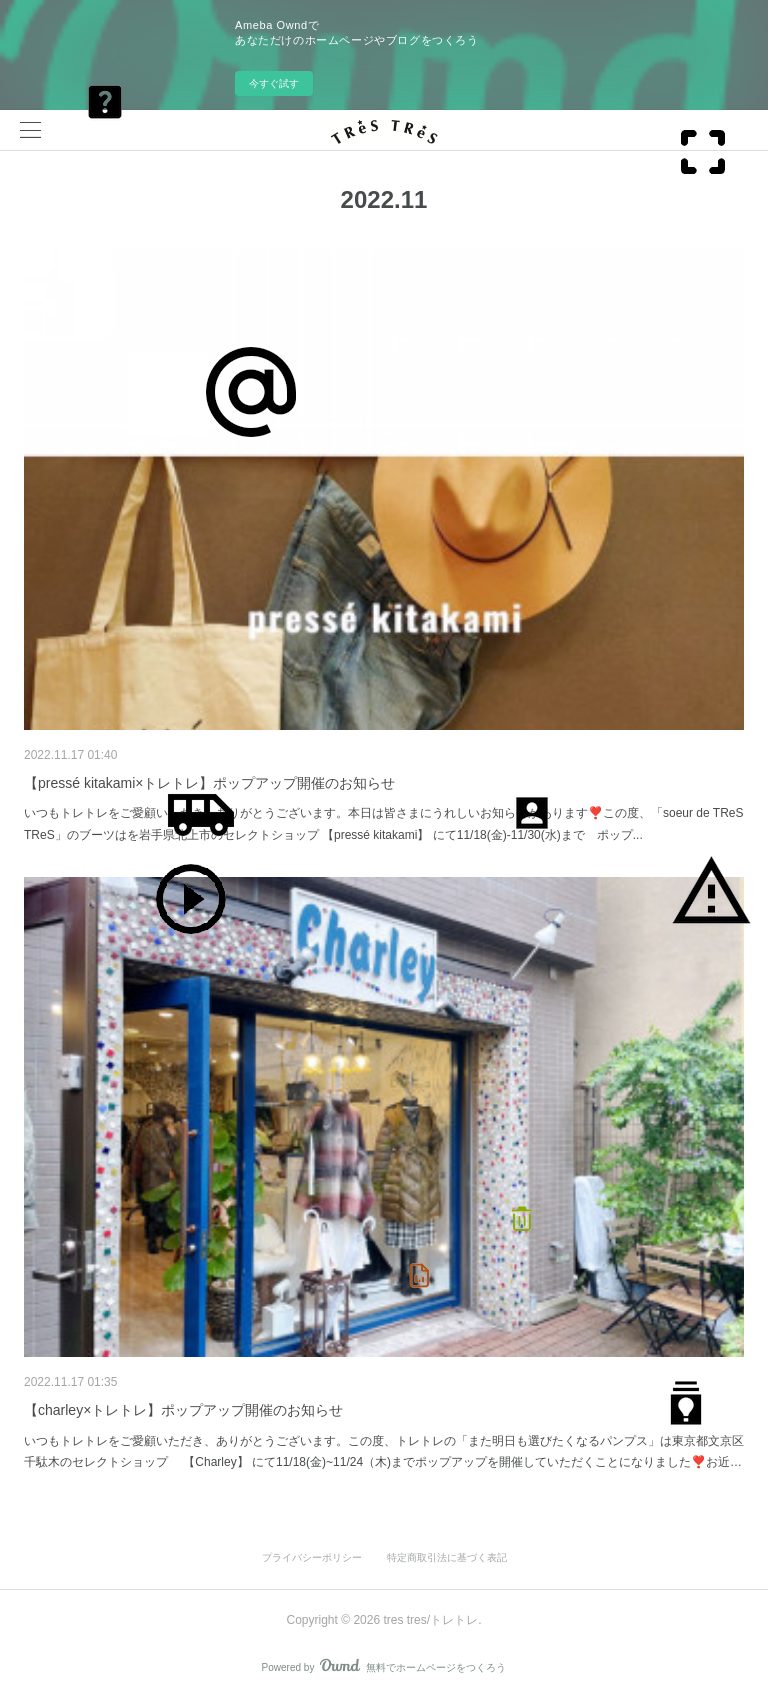 This screenshot has height=1702, width=768. Describe the element at coordinates (711, 891) in the screenshot. I see `indicates a warning or caution state` at that location.